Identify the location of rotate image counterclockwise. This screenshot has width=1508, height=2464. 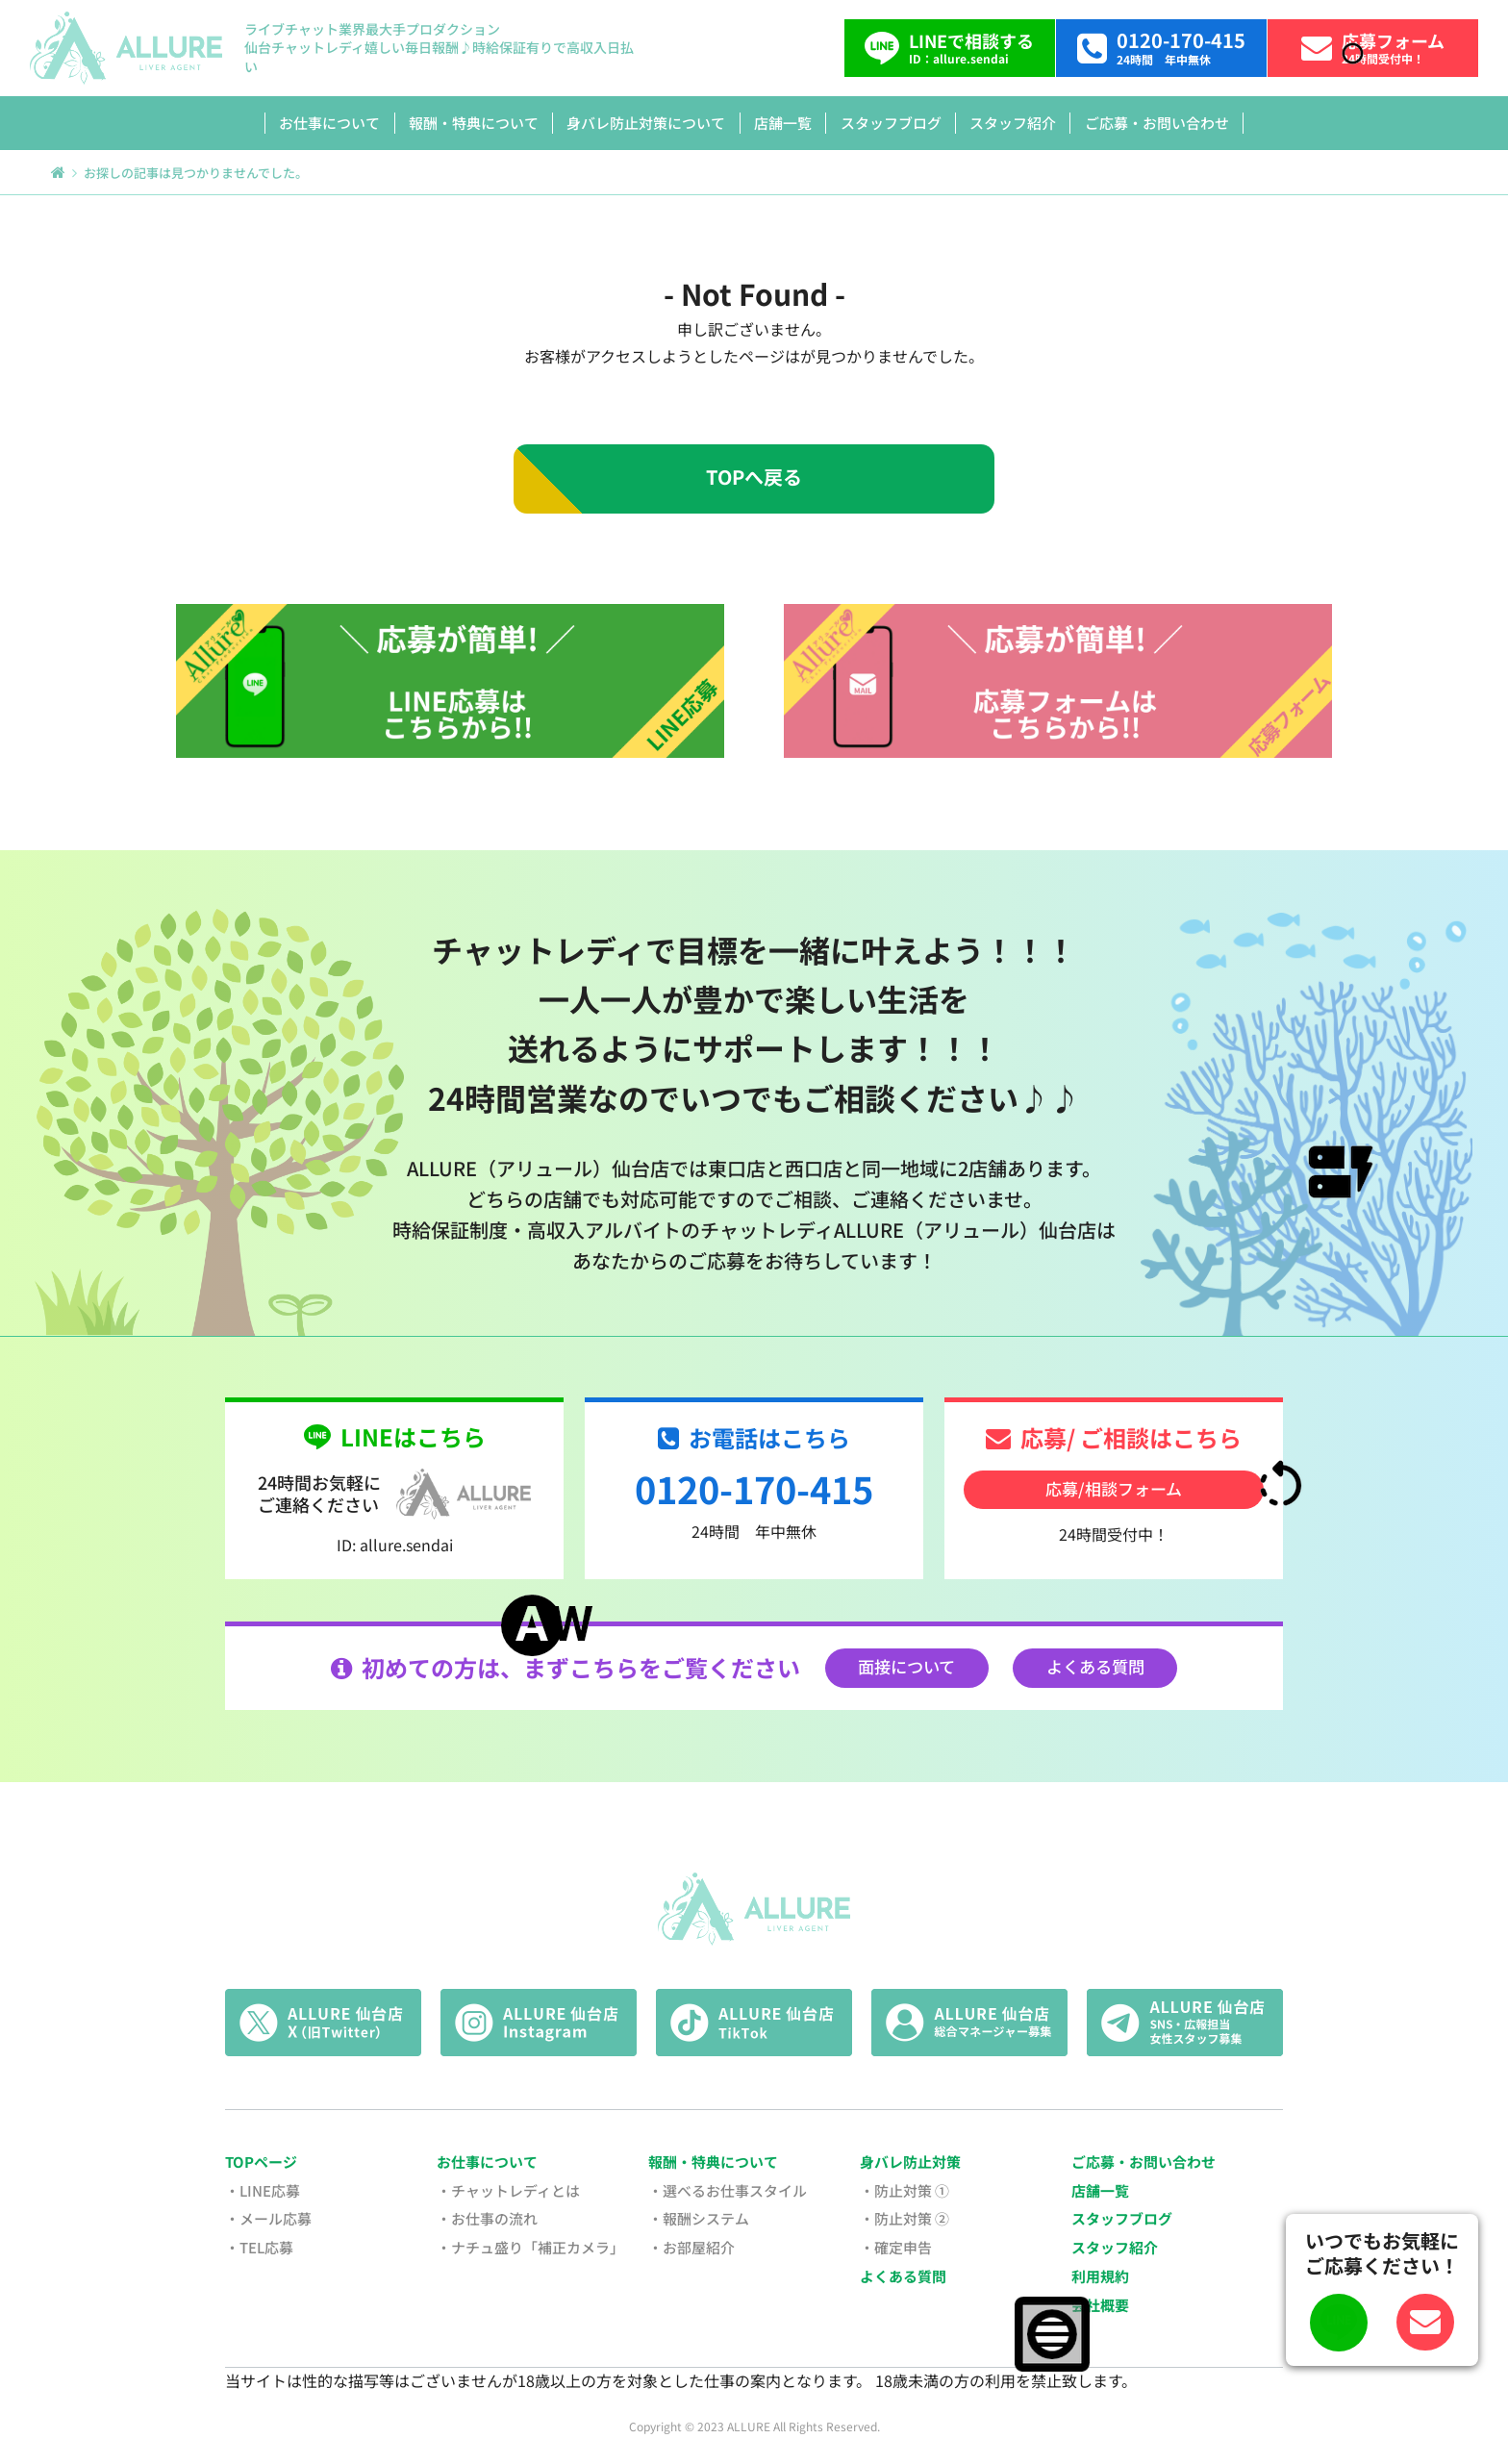
(1280, 1485).